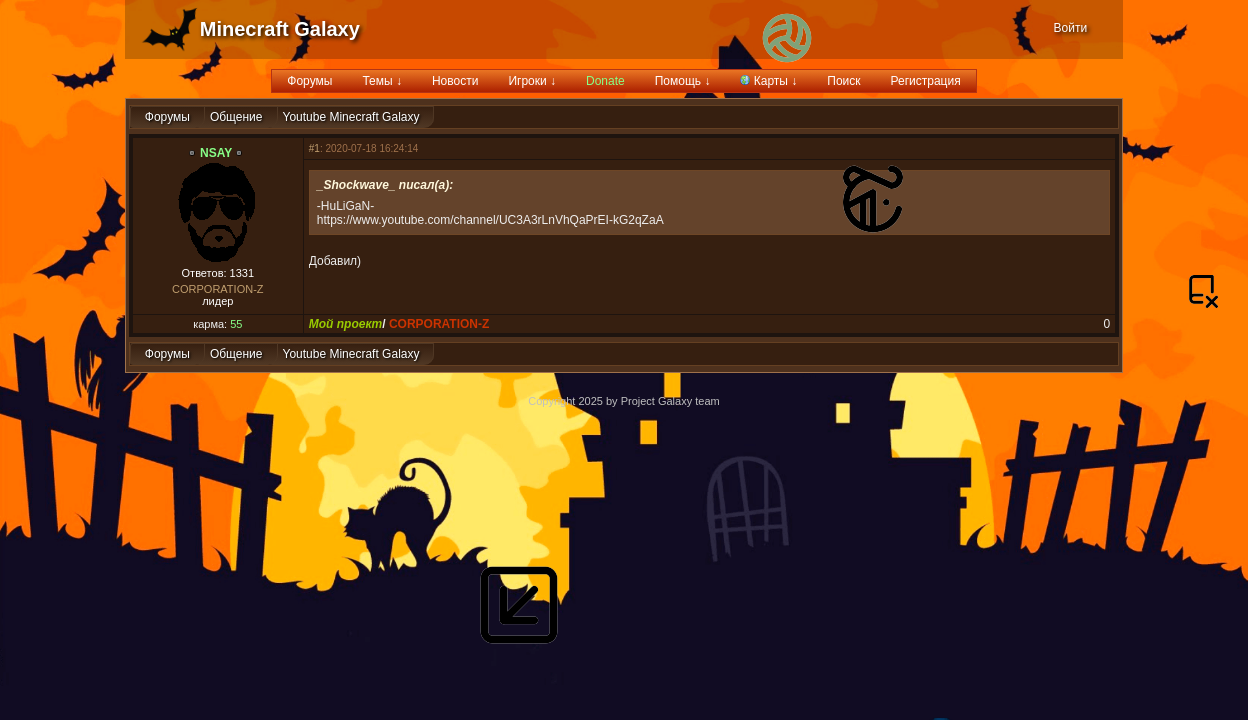 This screenshot has width=1248, height=720. Describe the element at coordinates (1201, 291) in the screenshot. I see `indicates a deleted repository` at that location.